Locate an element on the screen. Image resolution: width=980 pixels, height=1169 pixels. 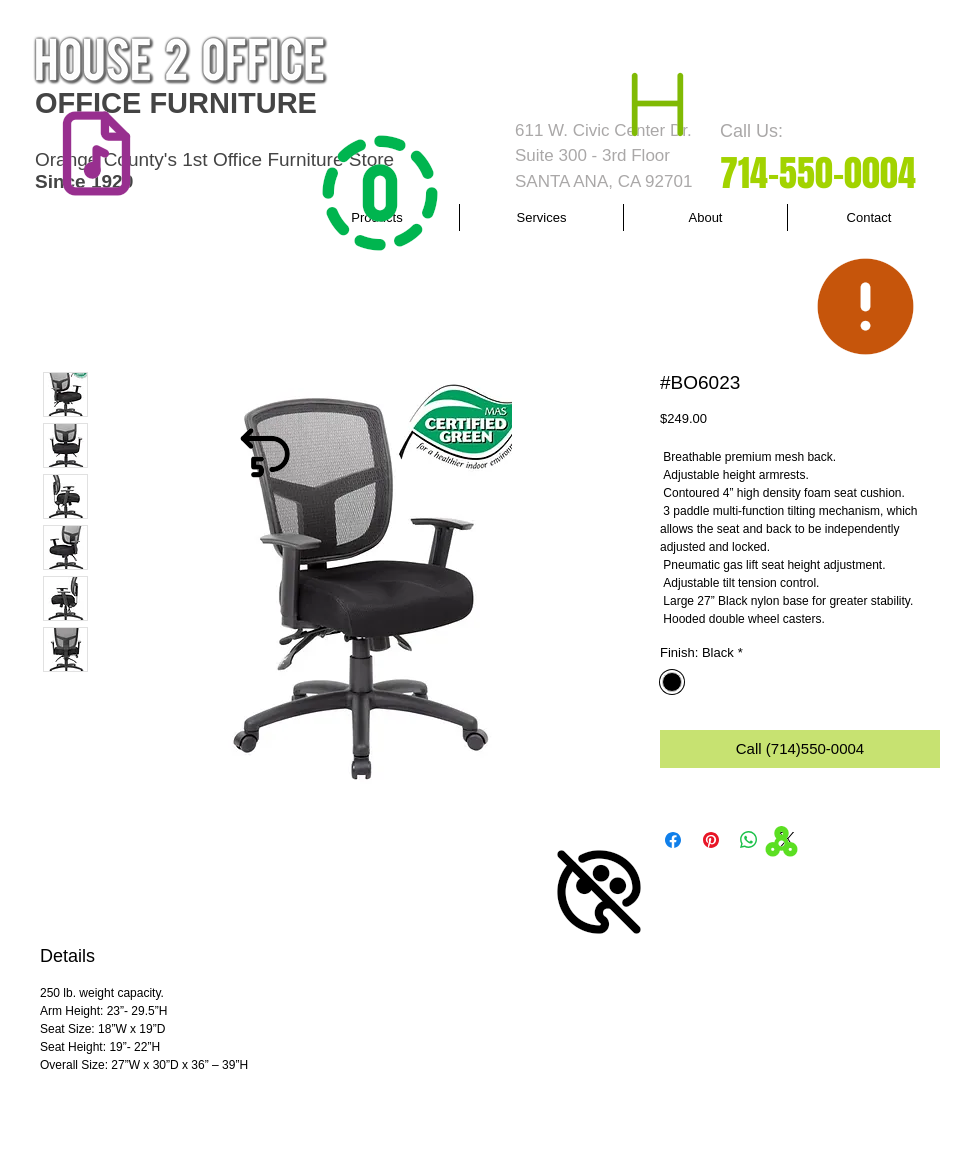
indicates zero items or empty count is located at coordinates (380, 193).